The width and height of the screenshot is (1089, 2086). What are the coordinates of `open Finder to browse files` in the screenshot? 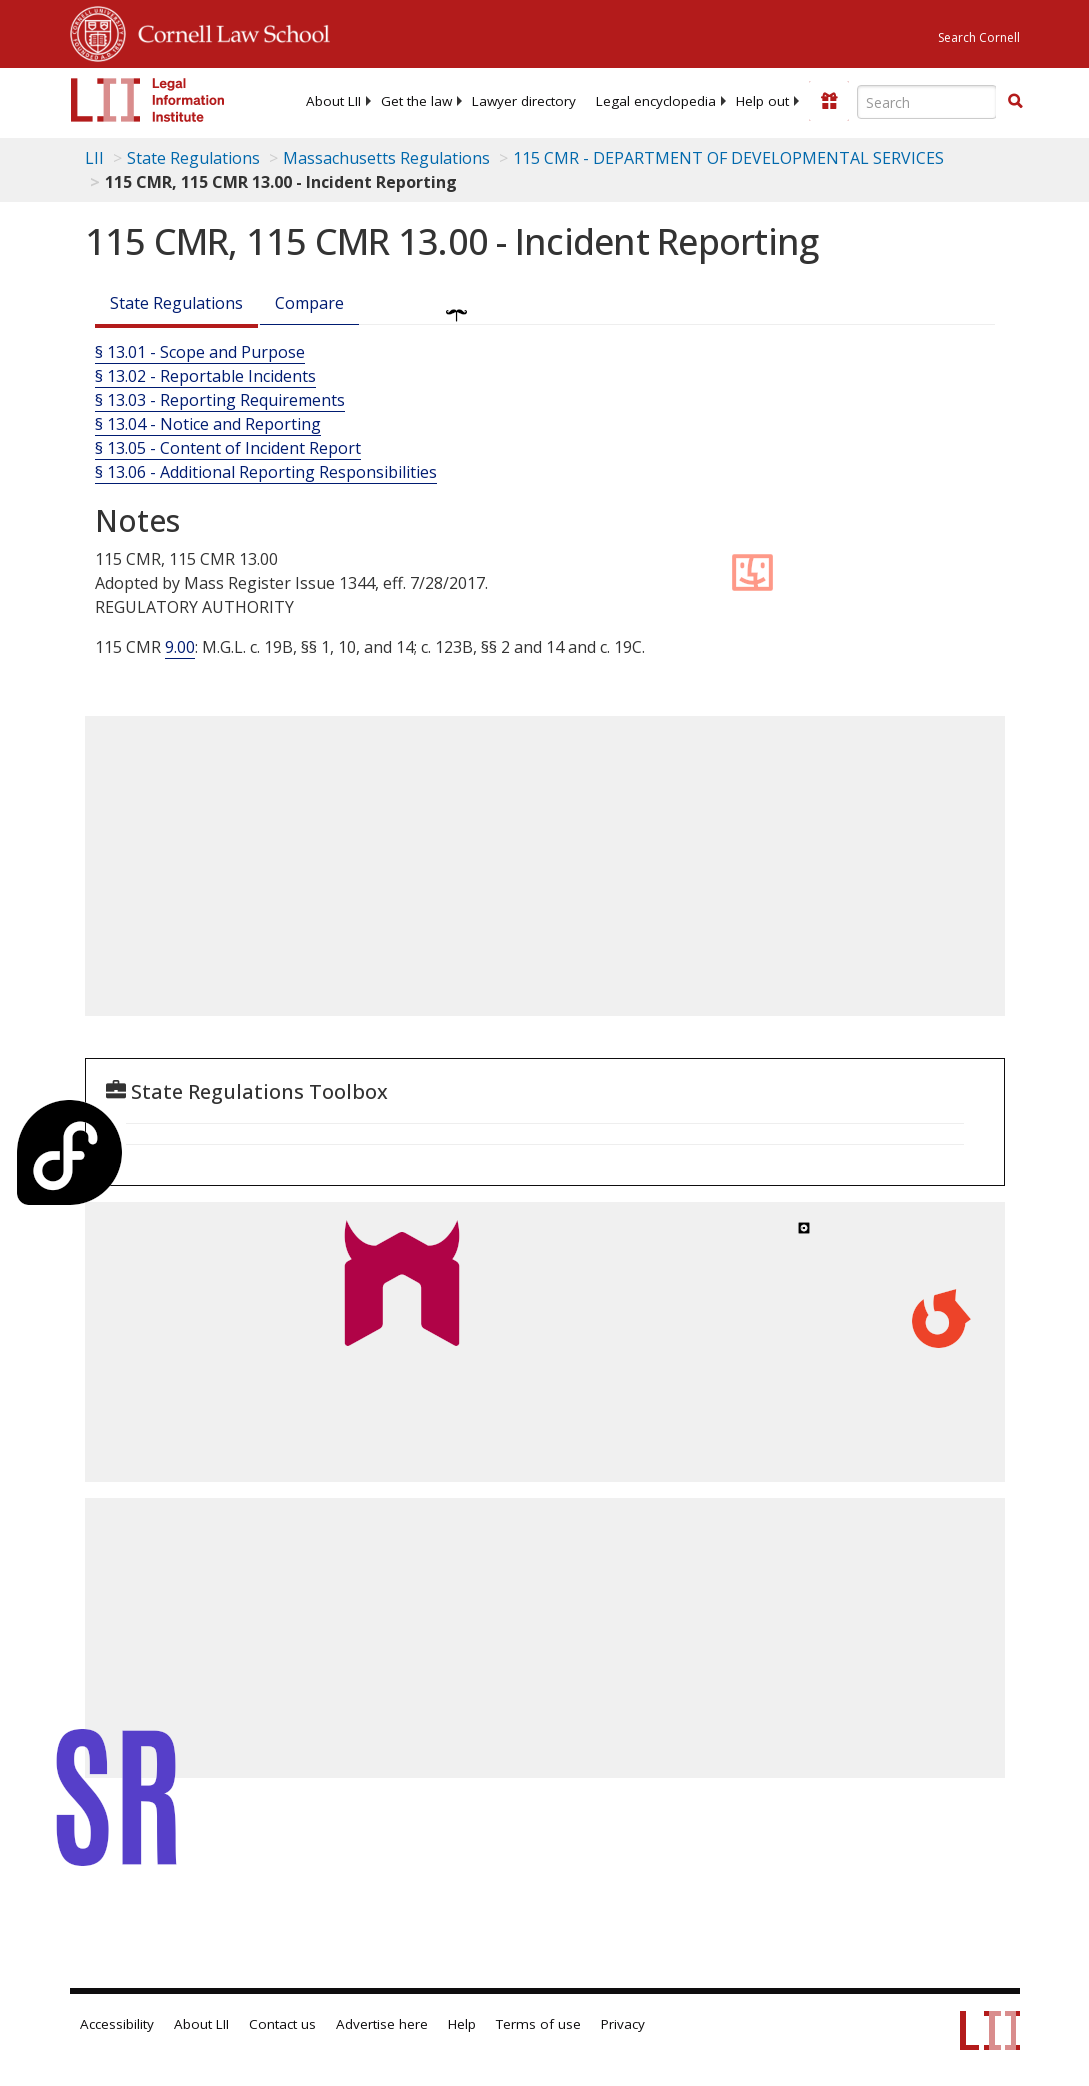 It's located at (752, 572).